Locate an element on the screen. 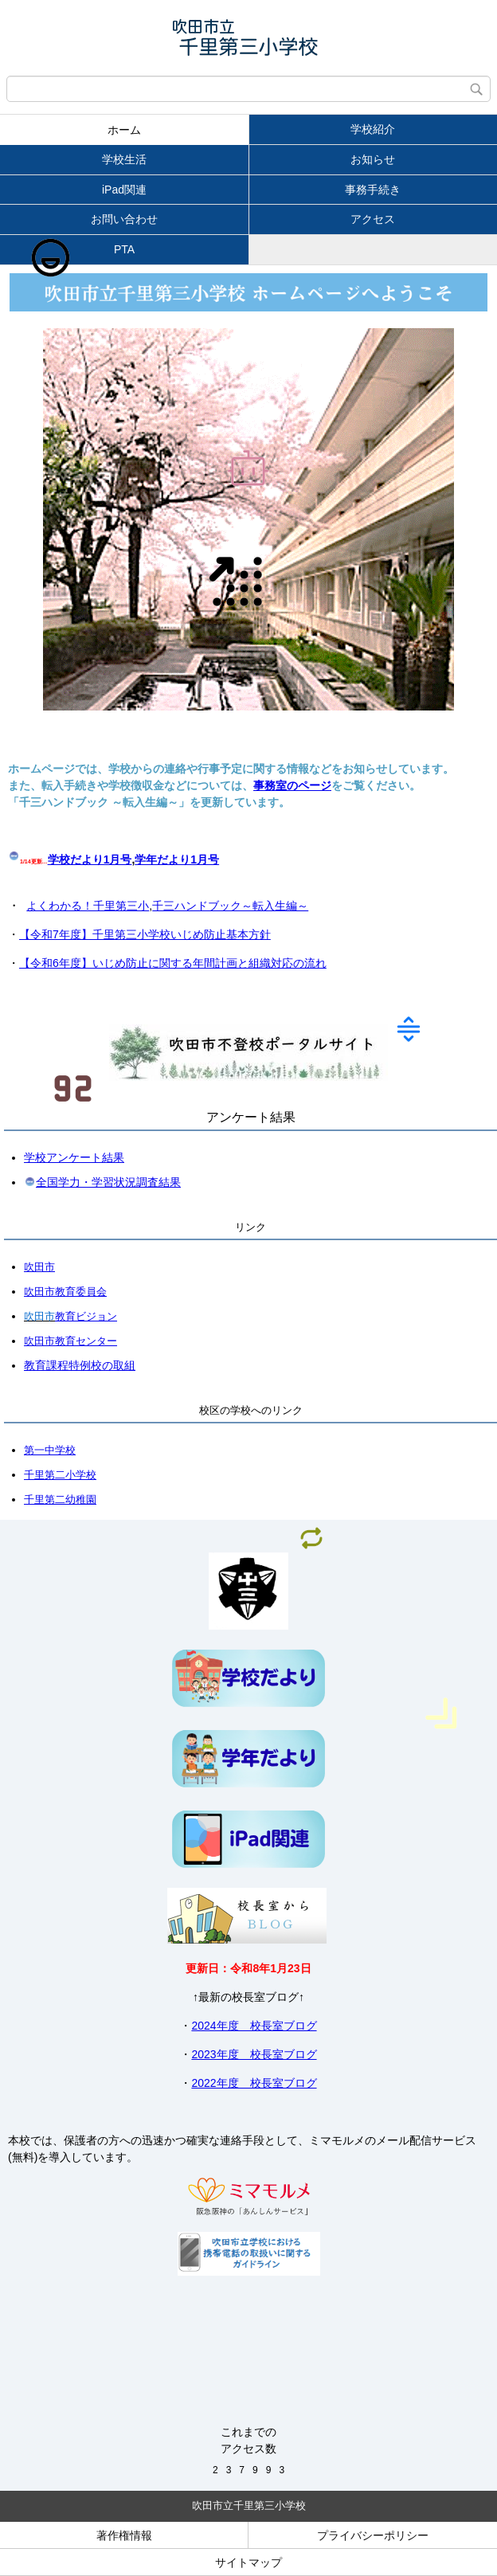 Image resolution: width=497 pixels, height=2576 pixels. enable repeat mode for media playback is located at coordinates (311, 1538).